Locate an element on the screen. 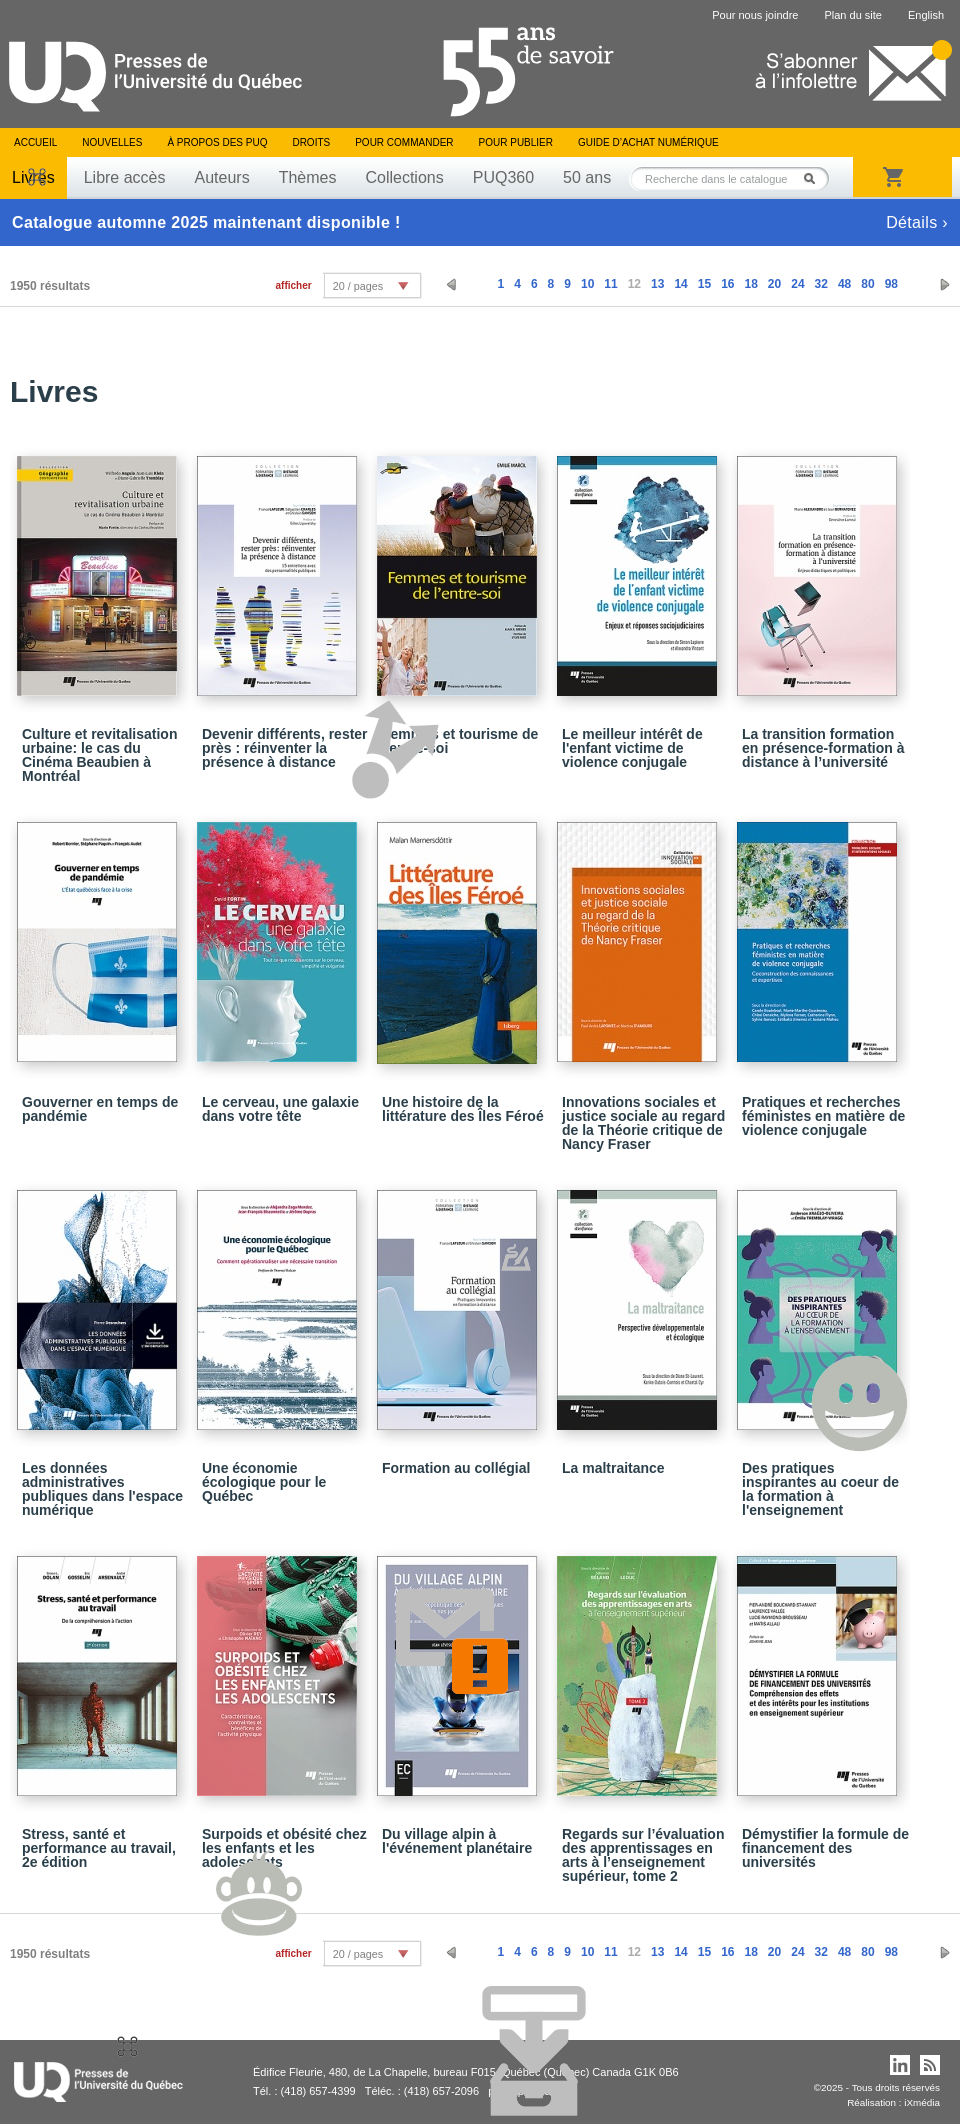 Image resolution: width=960 pixels, height=2124 pixels. command key symbol on mac keyboards is located at coordinates (37, 177).